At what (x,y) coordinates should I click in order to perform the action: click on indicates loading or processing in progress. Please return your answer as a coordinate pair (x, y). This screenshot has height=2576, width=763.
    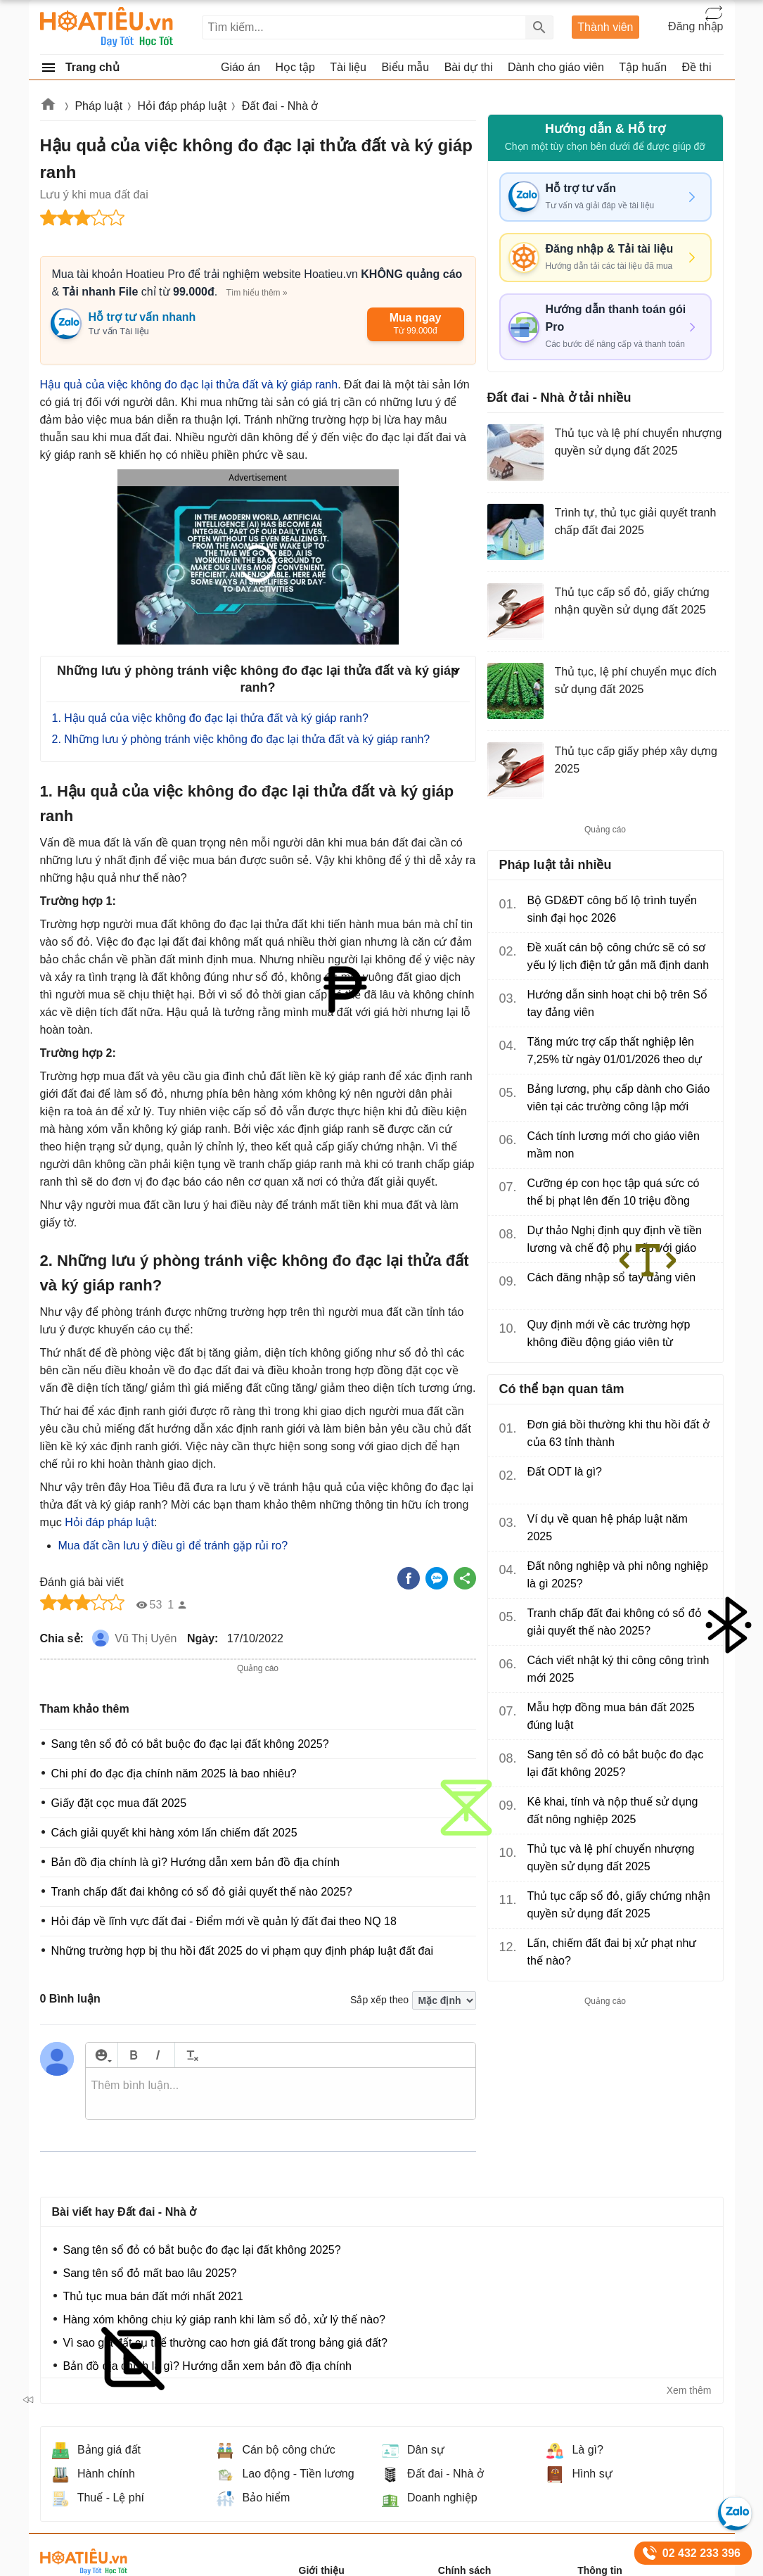
    Looking at the image, I should click on (466, 1808).